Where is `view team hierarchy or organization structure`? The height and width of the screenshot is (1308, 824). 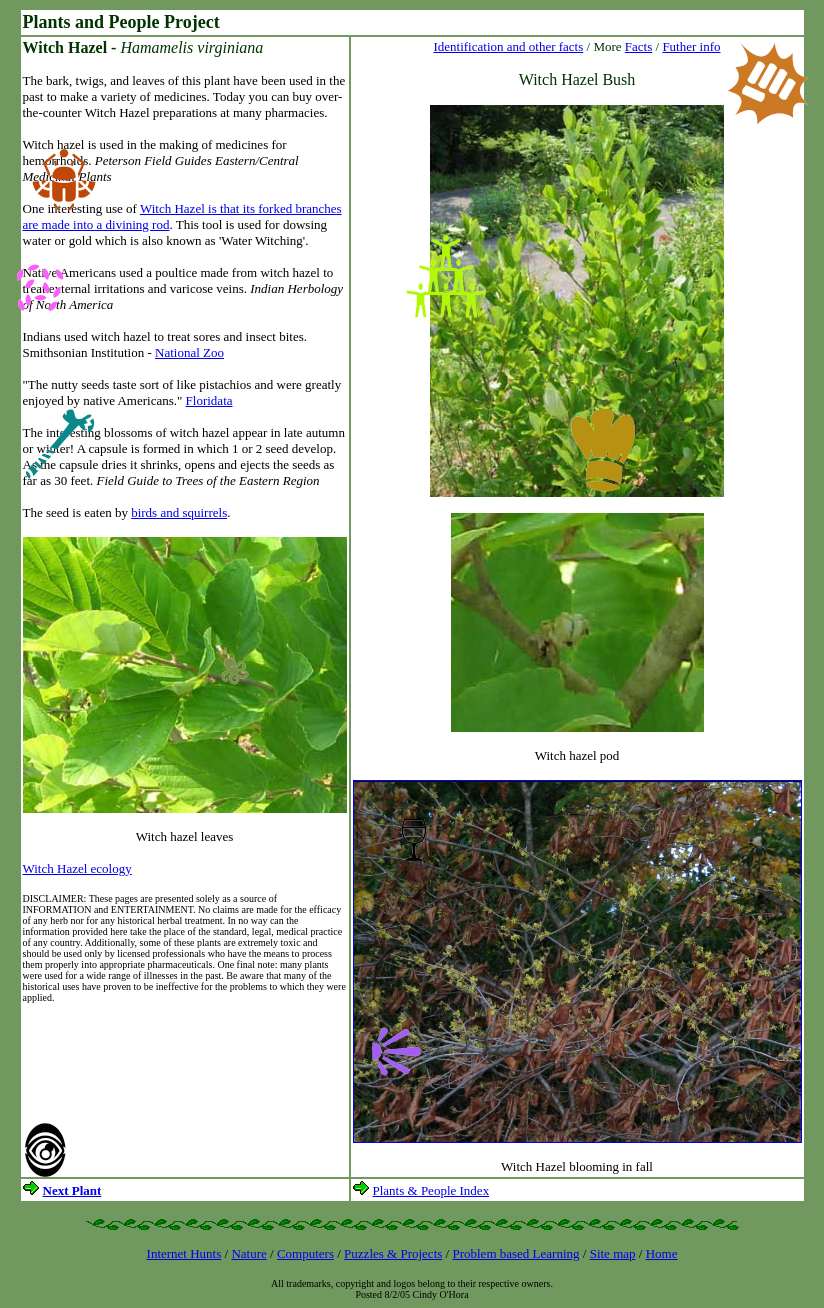
view team hierarchy or organization structure is located at coordinates (446, 276).